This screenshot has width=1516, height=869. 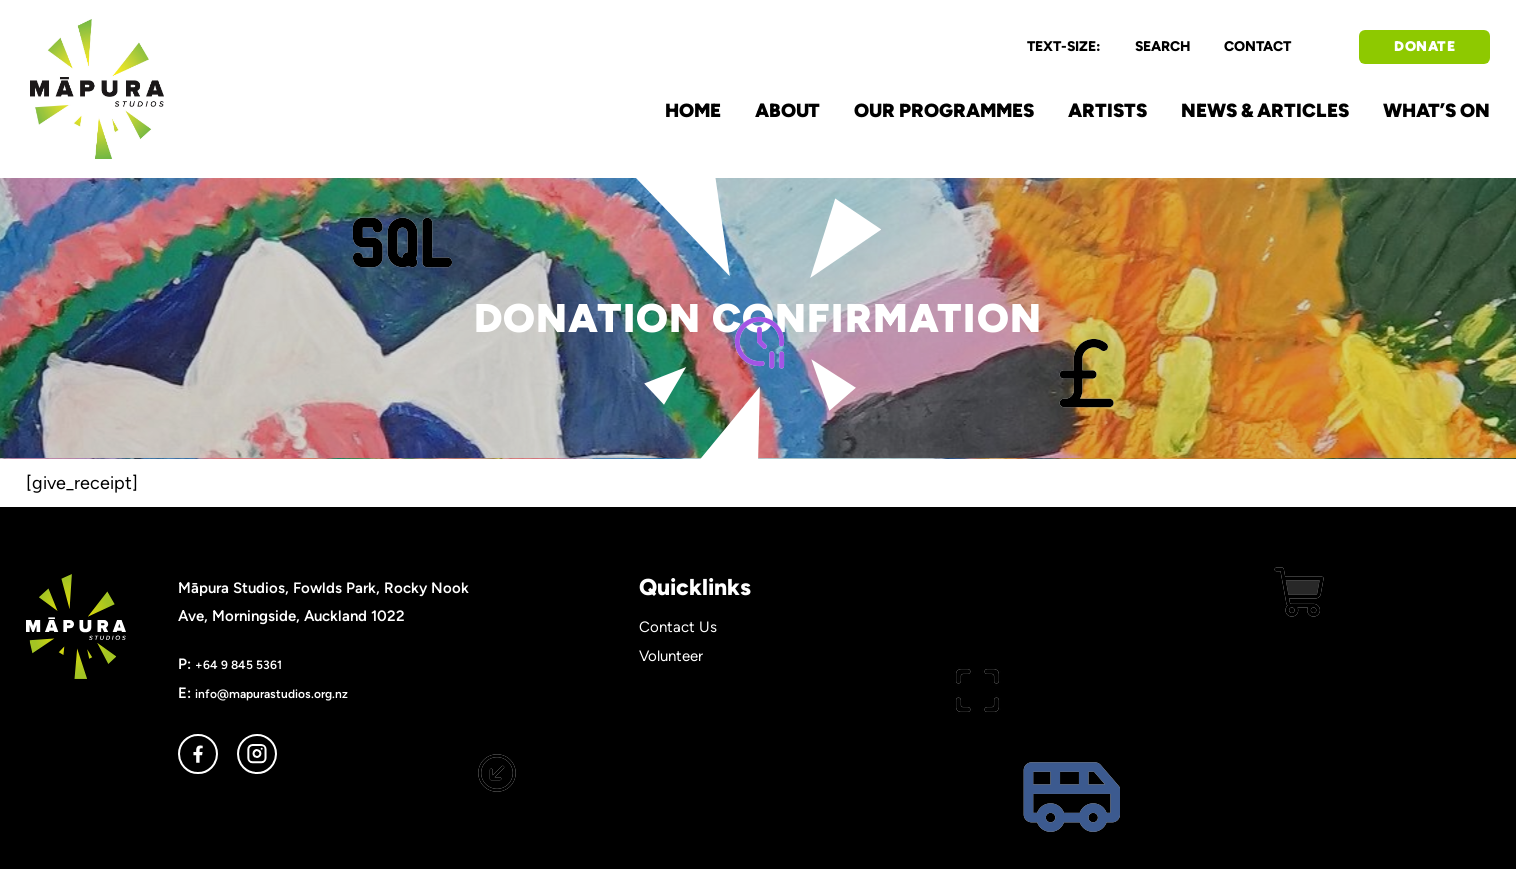 I want to click on view your shopping cart, so click(x=1300, y=593).